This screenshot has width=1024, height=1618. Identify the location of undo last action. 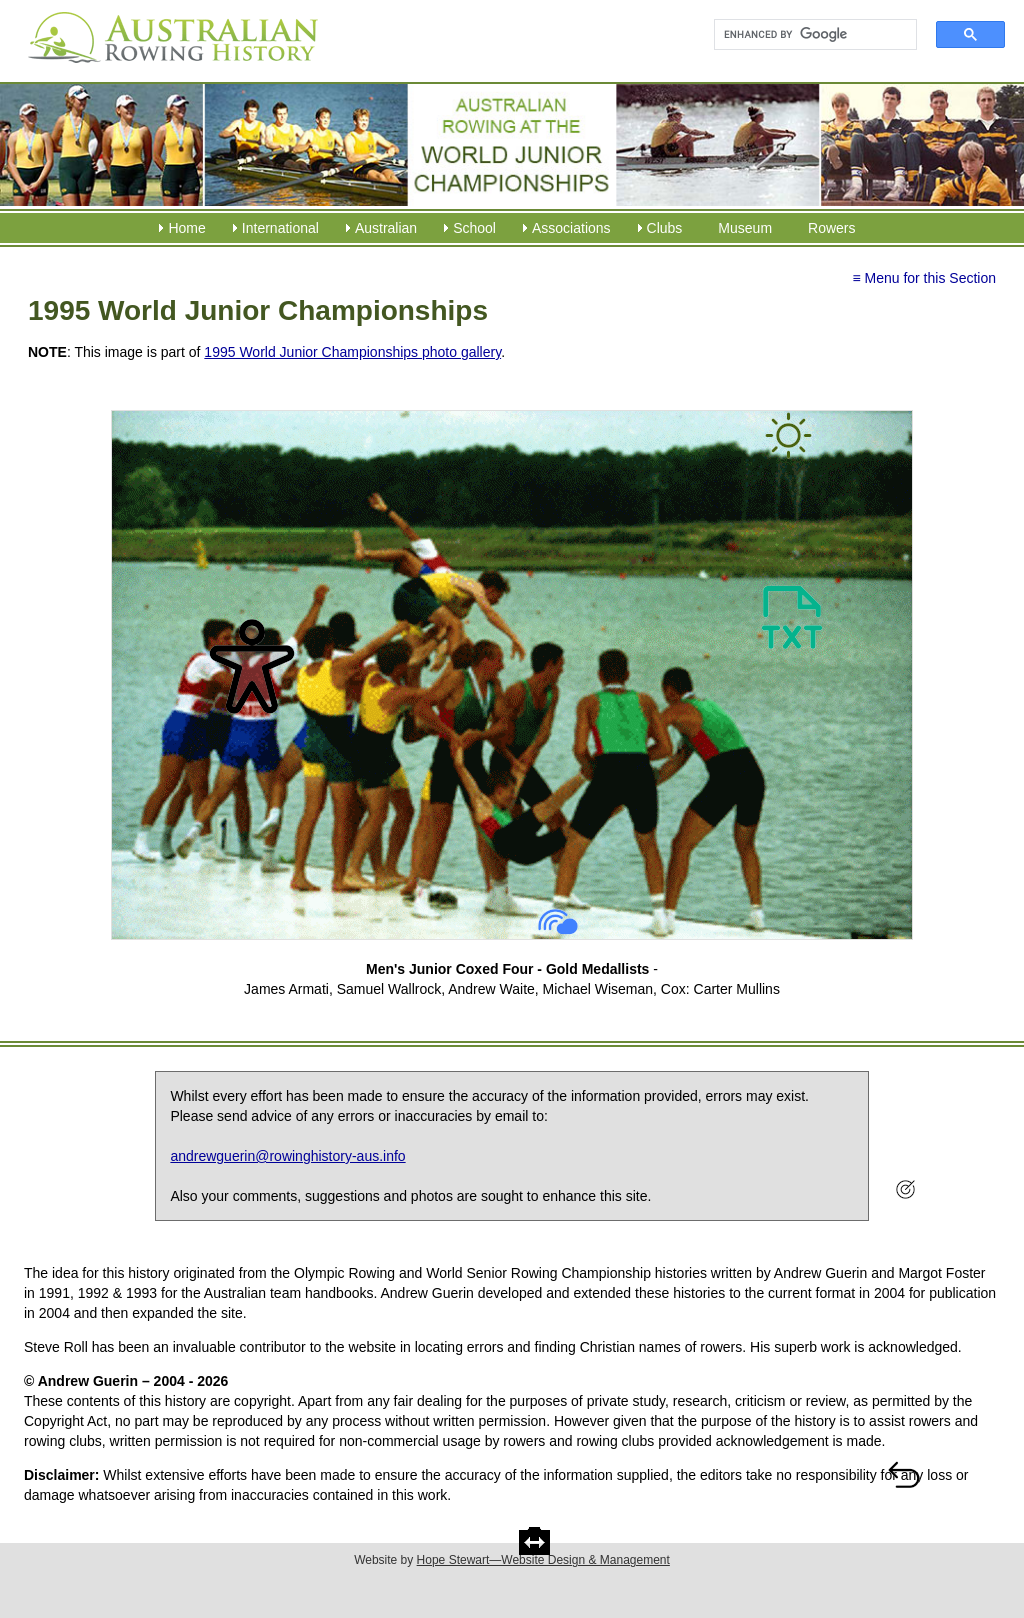
(904, 1476).